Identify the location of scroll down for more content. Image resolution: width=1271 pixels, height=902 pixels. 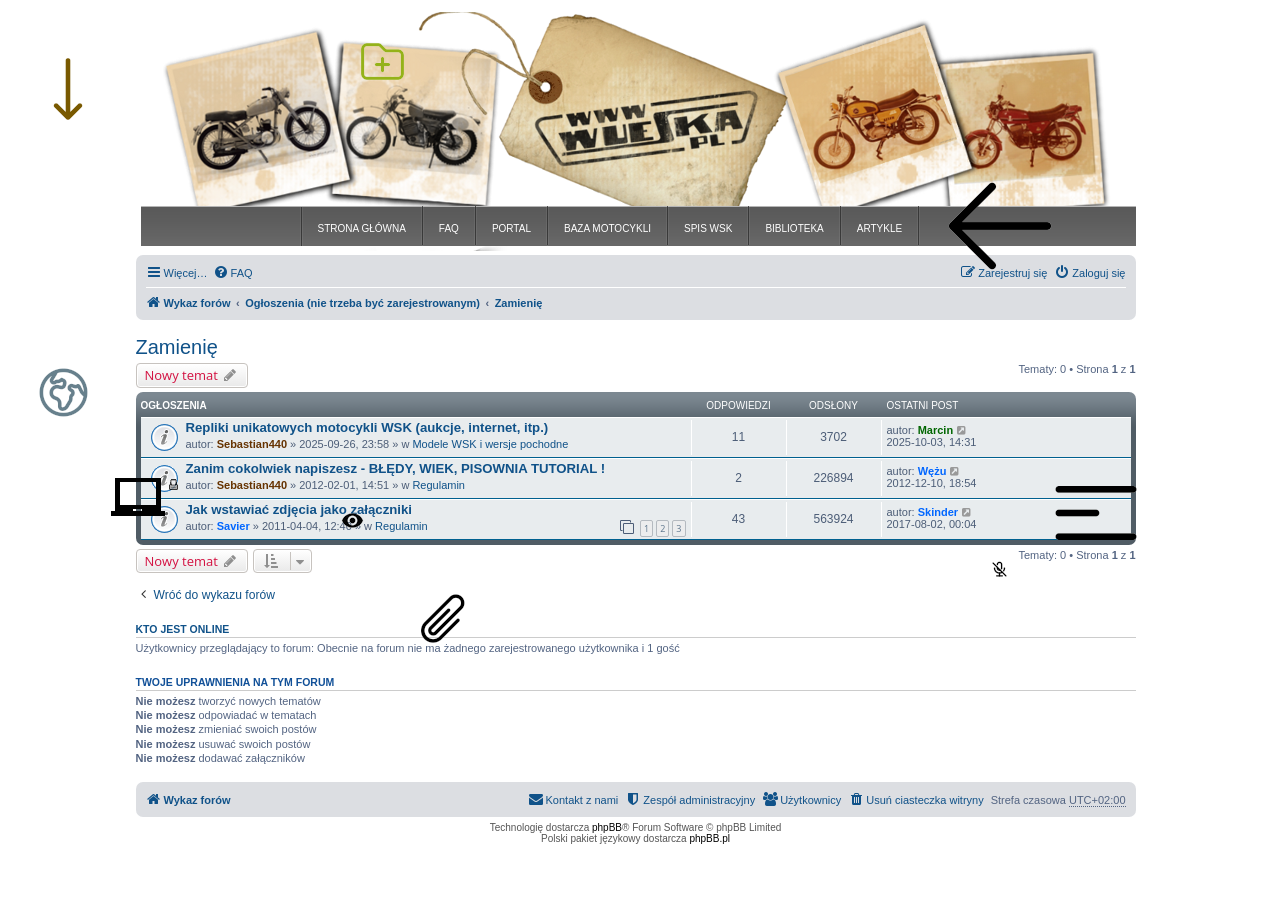
(68, 89).